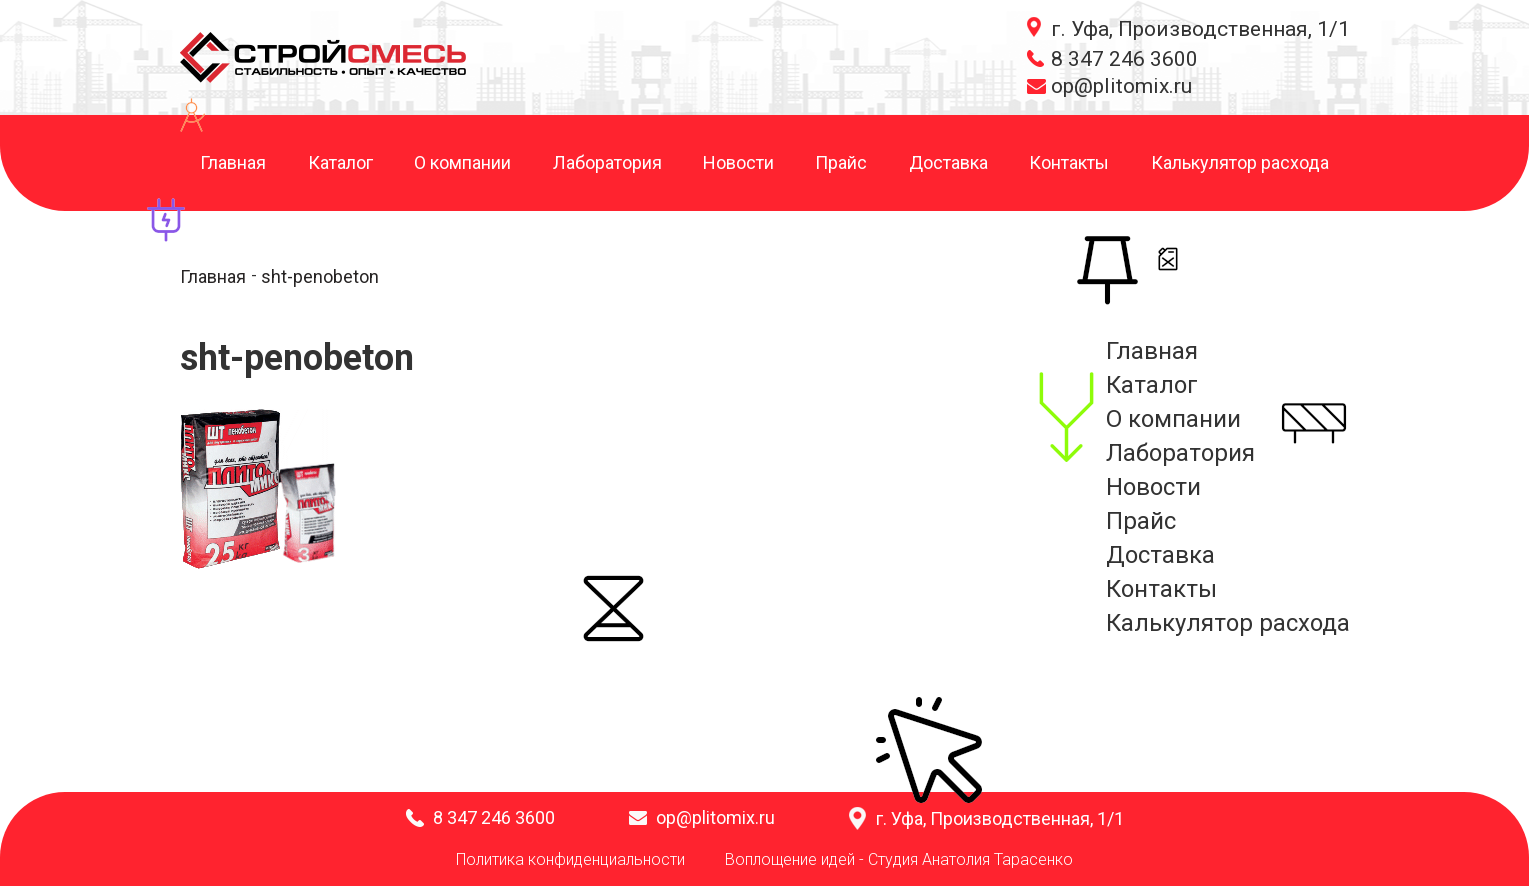 The image size is (1529, 886). I want to click on pin an item to keep it visible, so click(1107, 266).